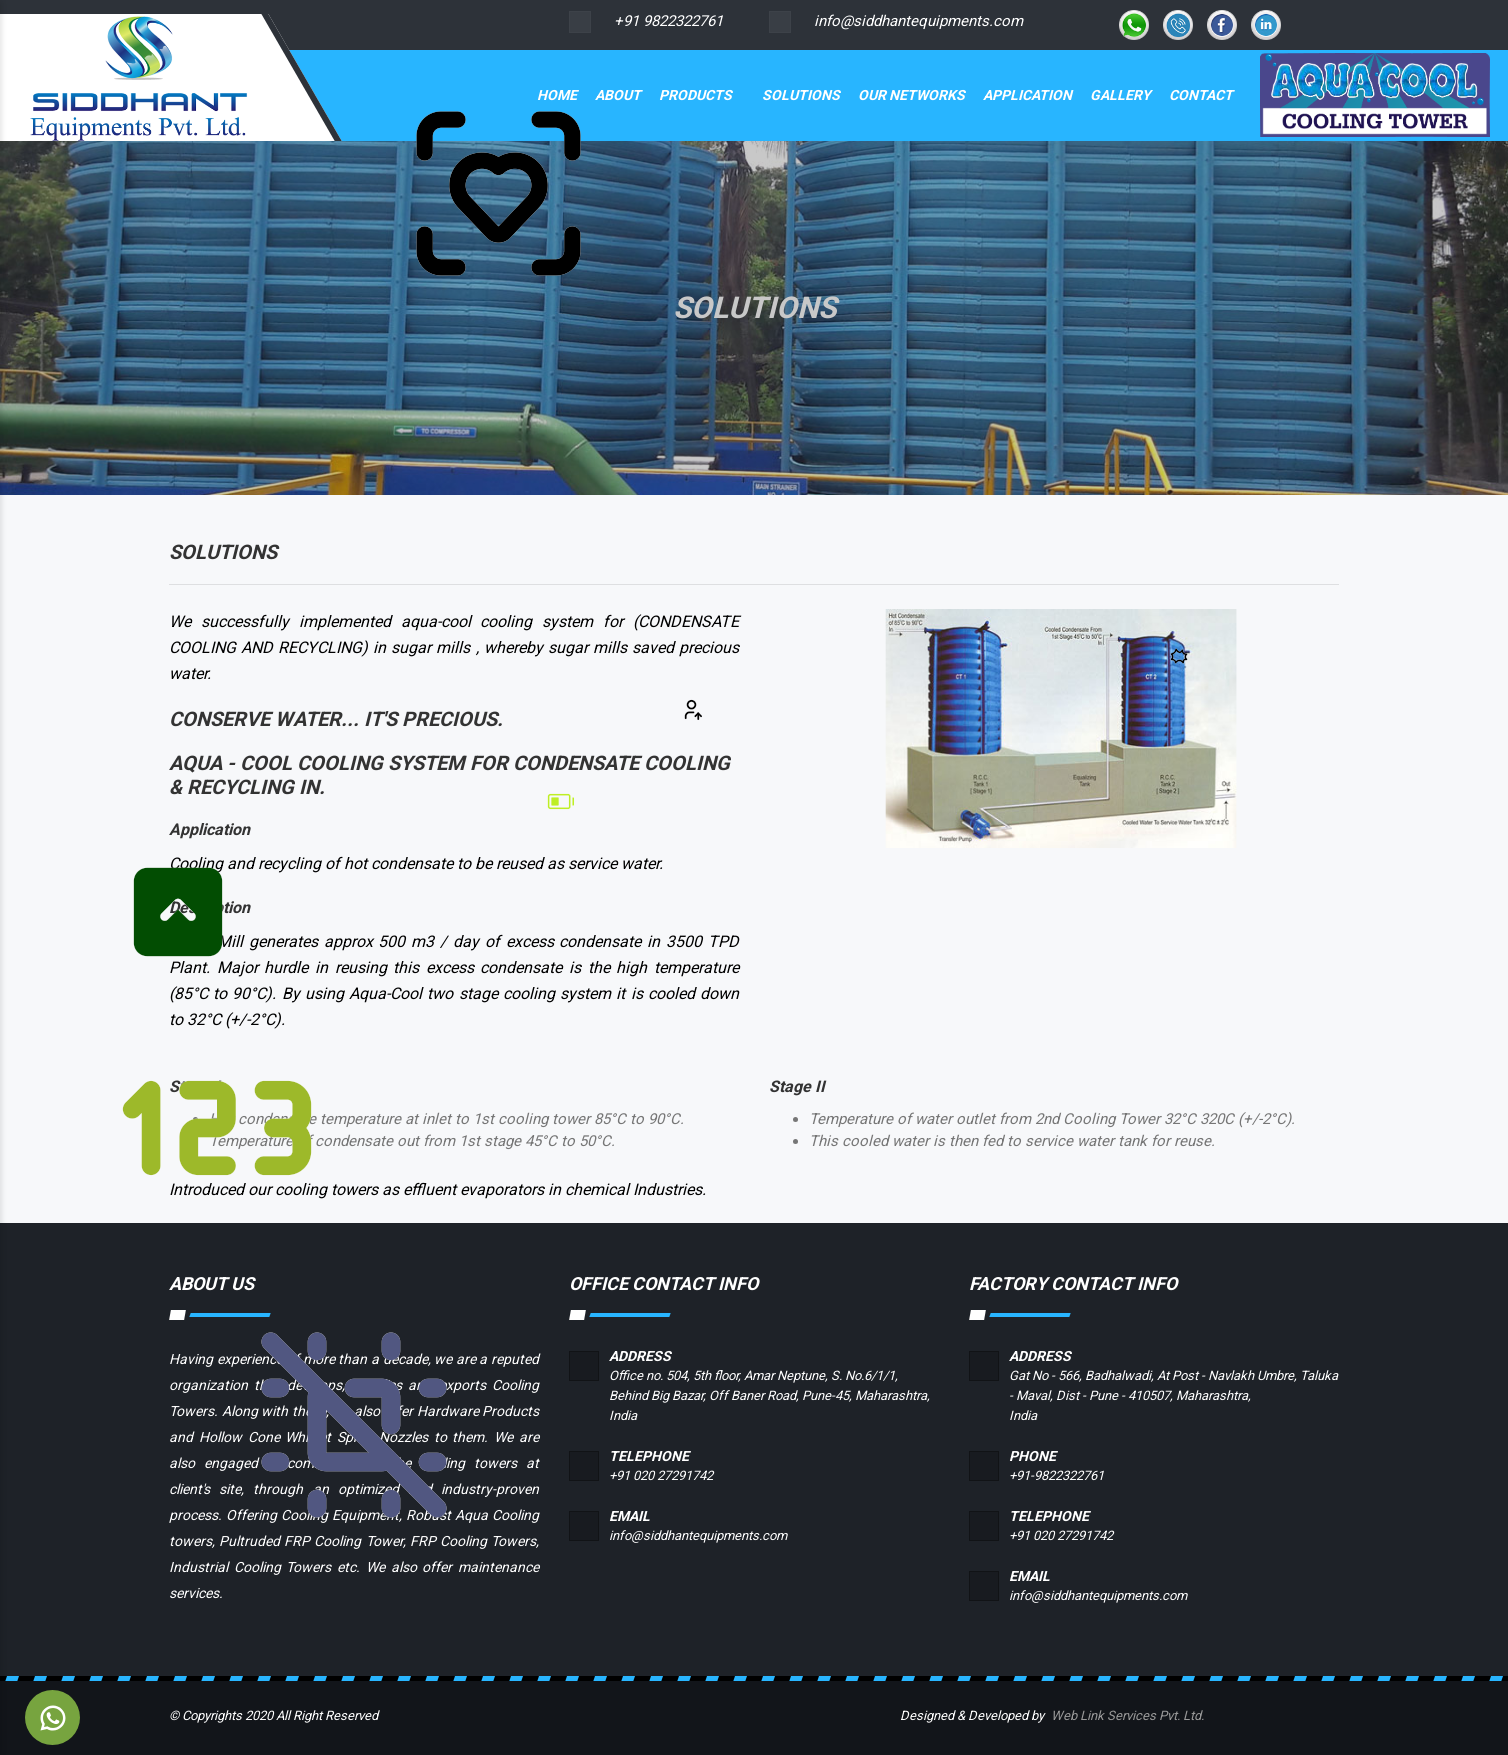 This screenshot has height=1755, width=1508. Describe the element at coordinates (217, 1128) in the screenshot. I see `switch to numeric input mode` at that location.